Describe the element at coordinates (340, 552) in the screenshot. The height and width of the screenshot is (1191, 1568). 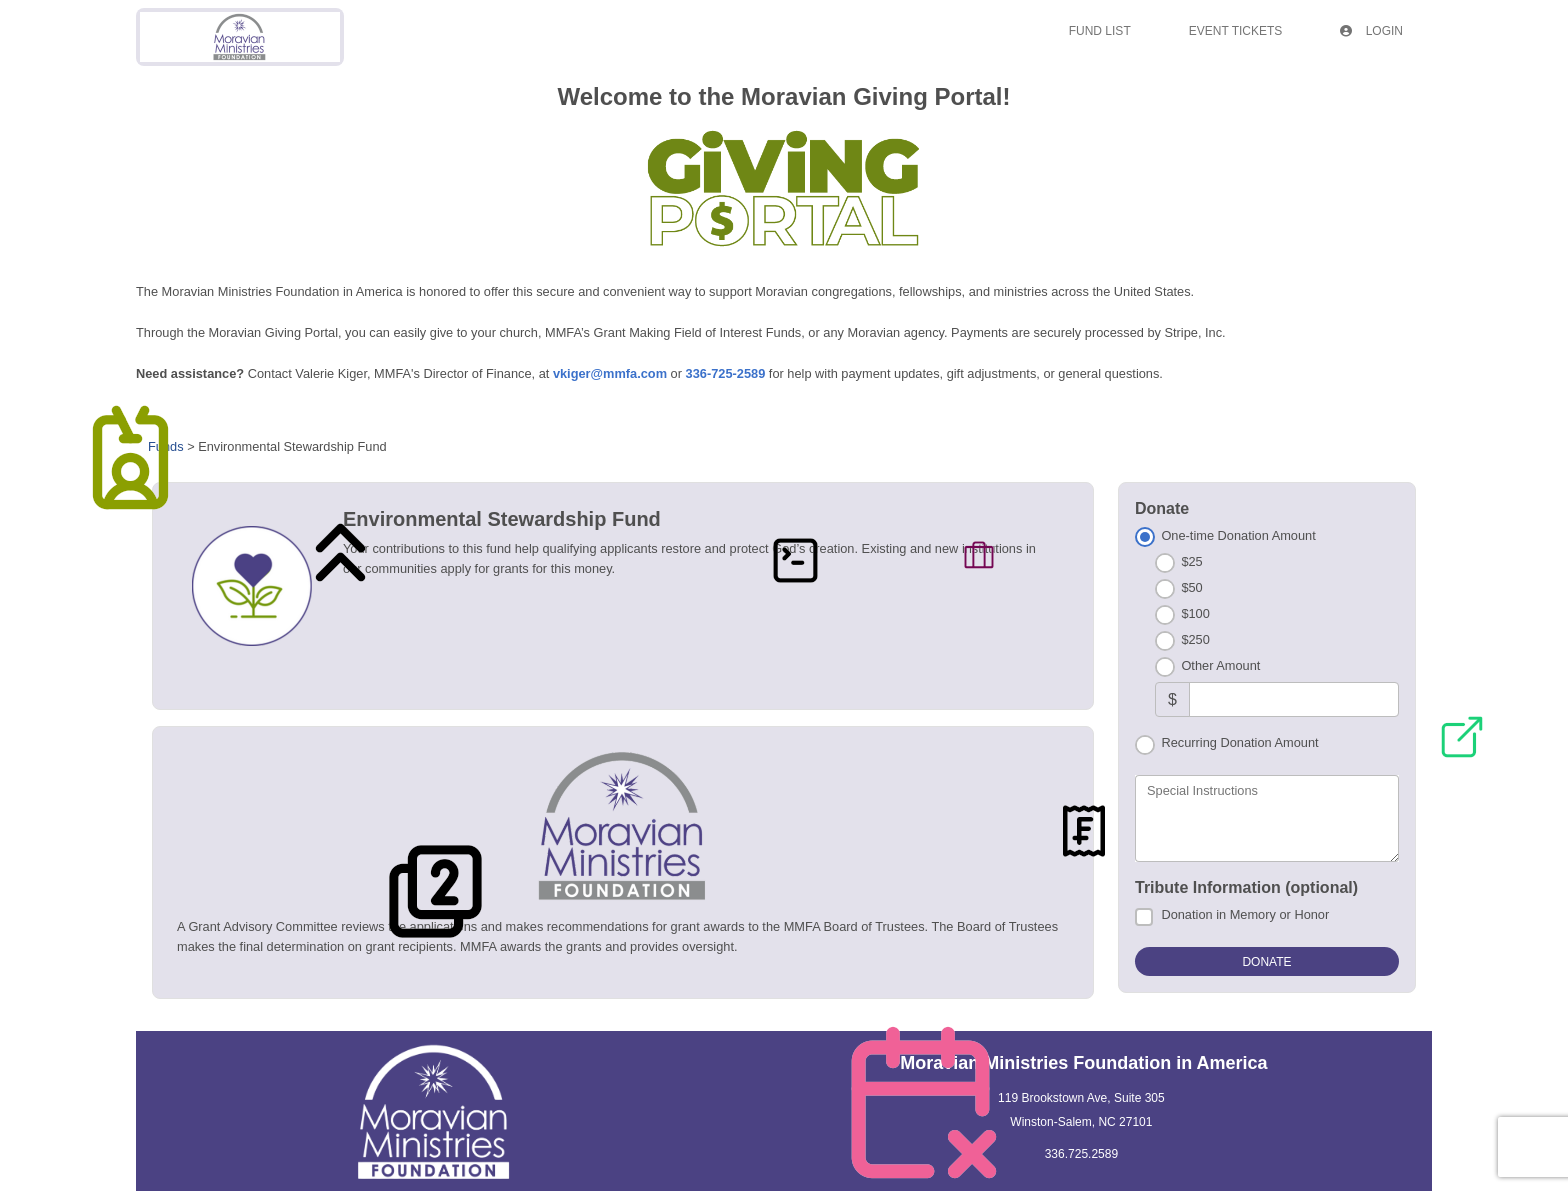
I see `scroll to top of page` at that location.